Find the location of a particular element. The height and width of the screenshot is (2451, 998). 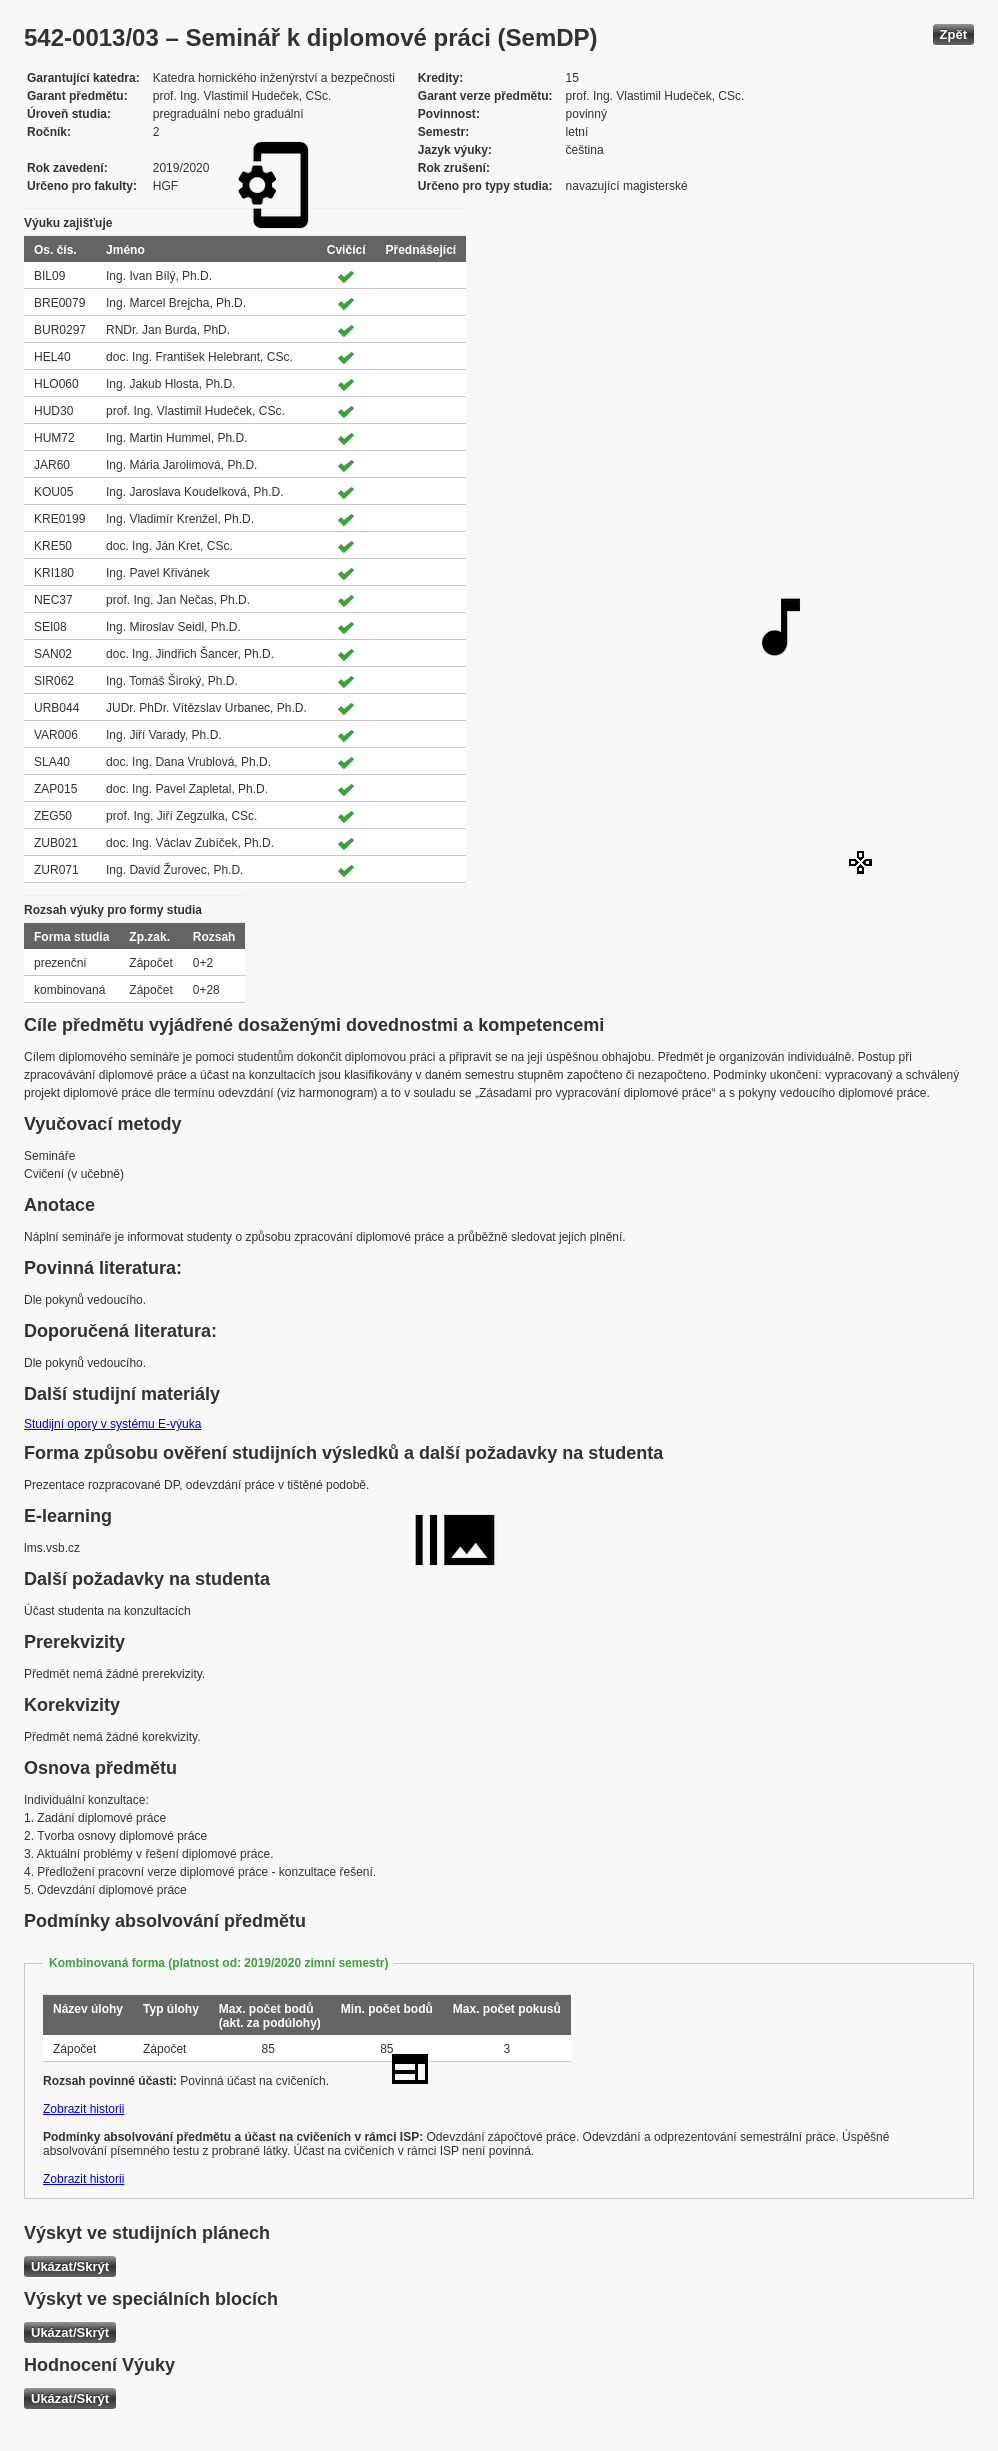

access gaming features or controls is located at coordinates (860, 862).